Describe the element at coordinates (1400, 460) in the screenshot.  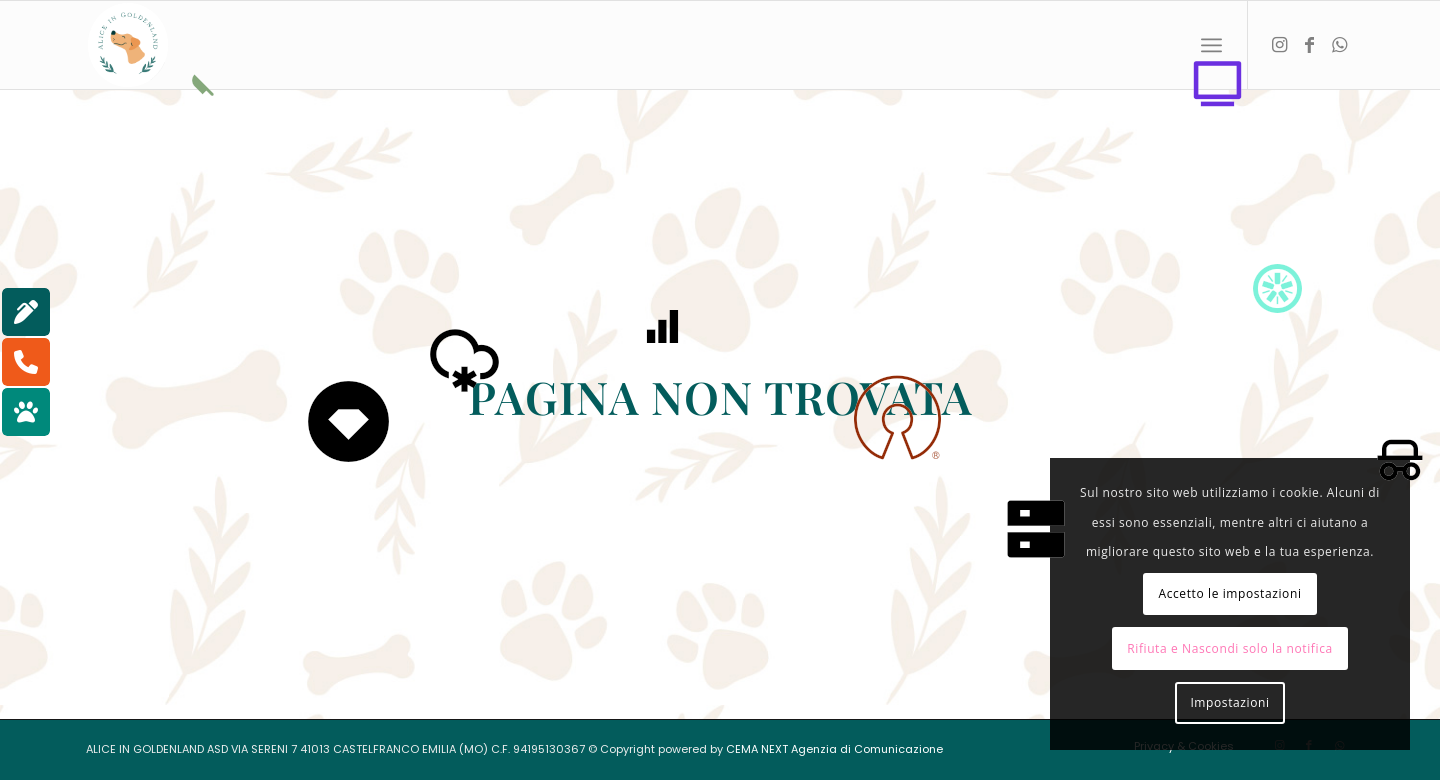
I see `incognito or private browsing mode` at that location.